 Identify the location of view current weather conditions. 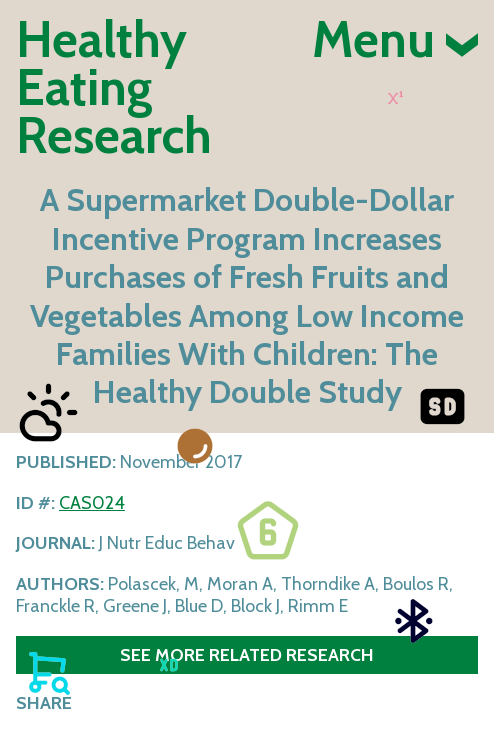
(48, 412).